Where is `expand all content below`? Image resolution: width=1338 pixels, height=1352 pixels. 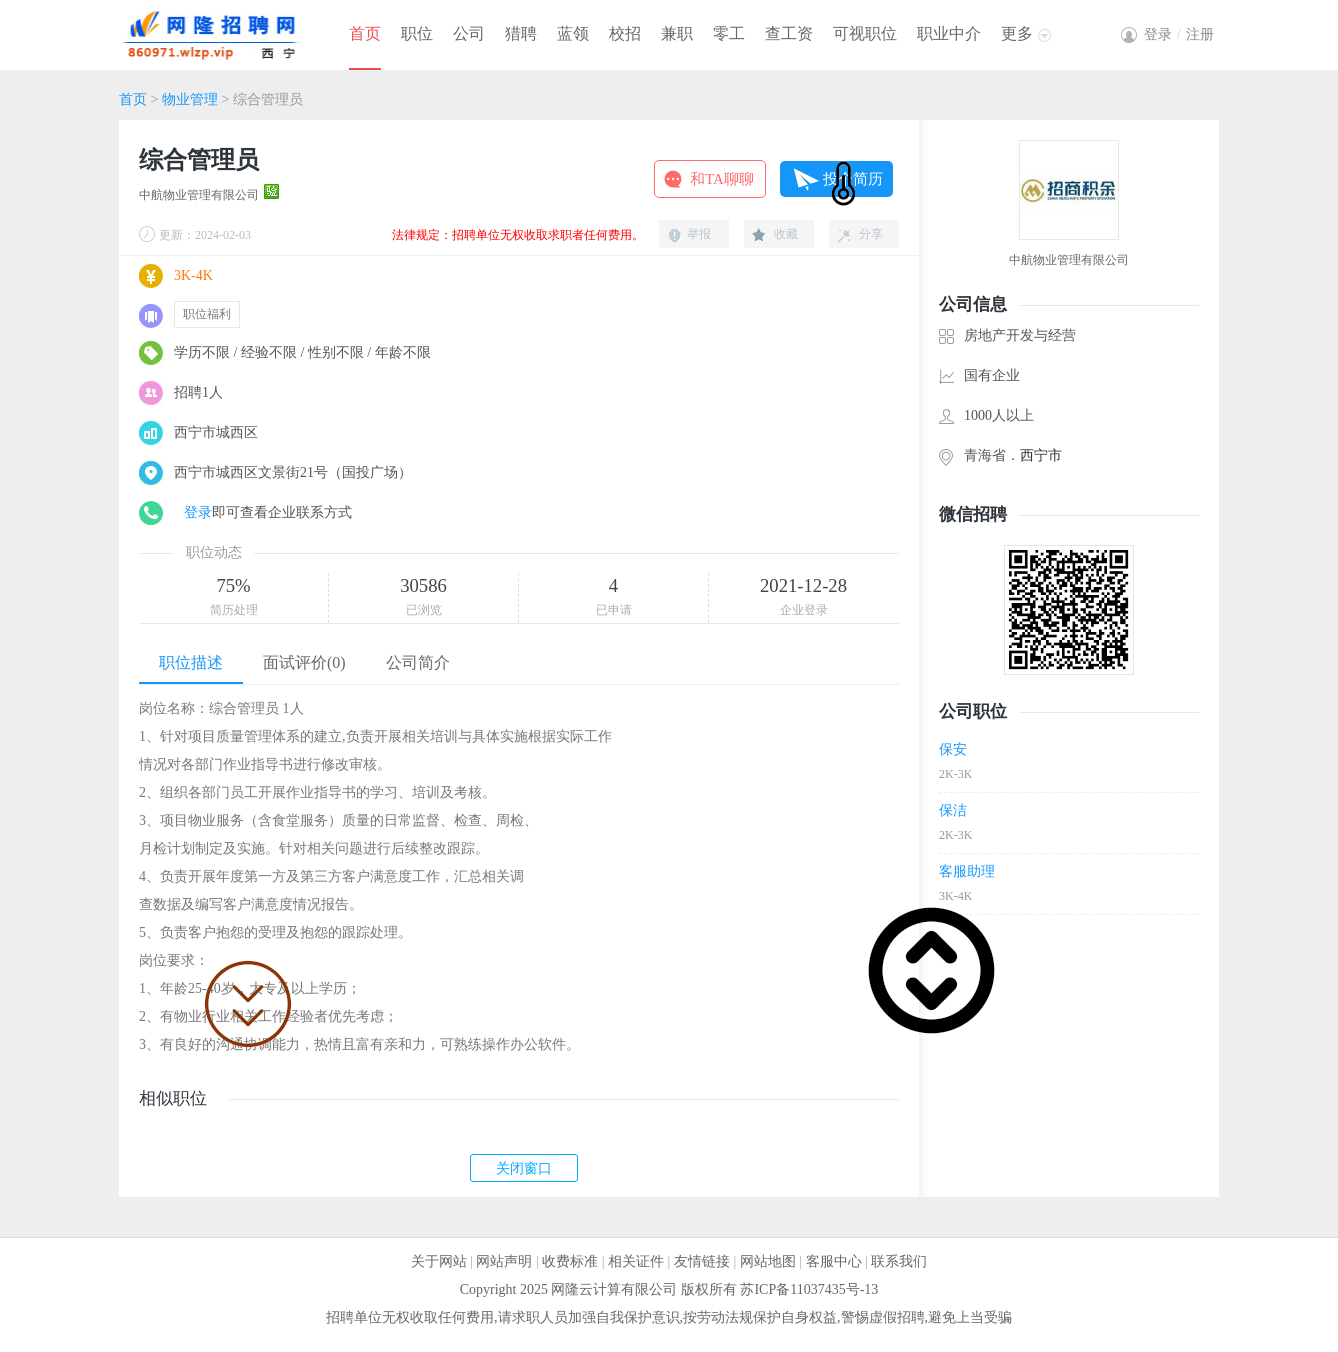
expand all content below is located at coordinates (248, 1004).